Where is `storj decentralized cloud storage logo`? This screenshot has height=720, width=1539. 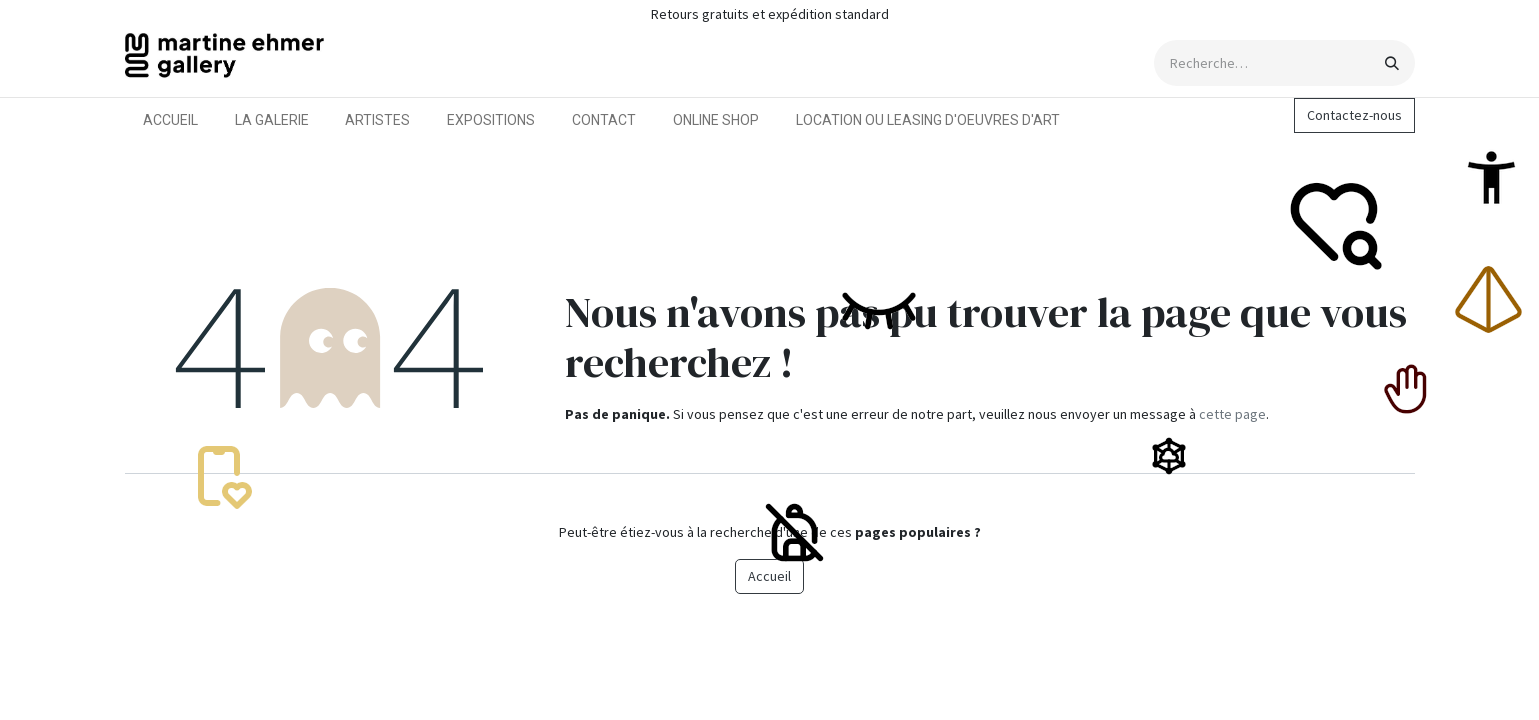 storj decentralized cloud storage logo is located at coordinates (1169, 456).